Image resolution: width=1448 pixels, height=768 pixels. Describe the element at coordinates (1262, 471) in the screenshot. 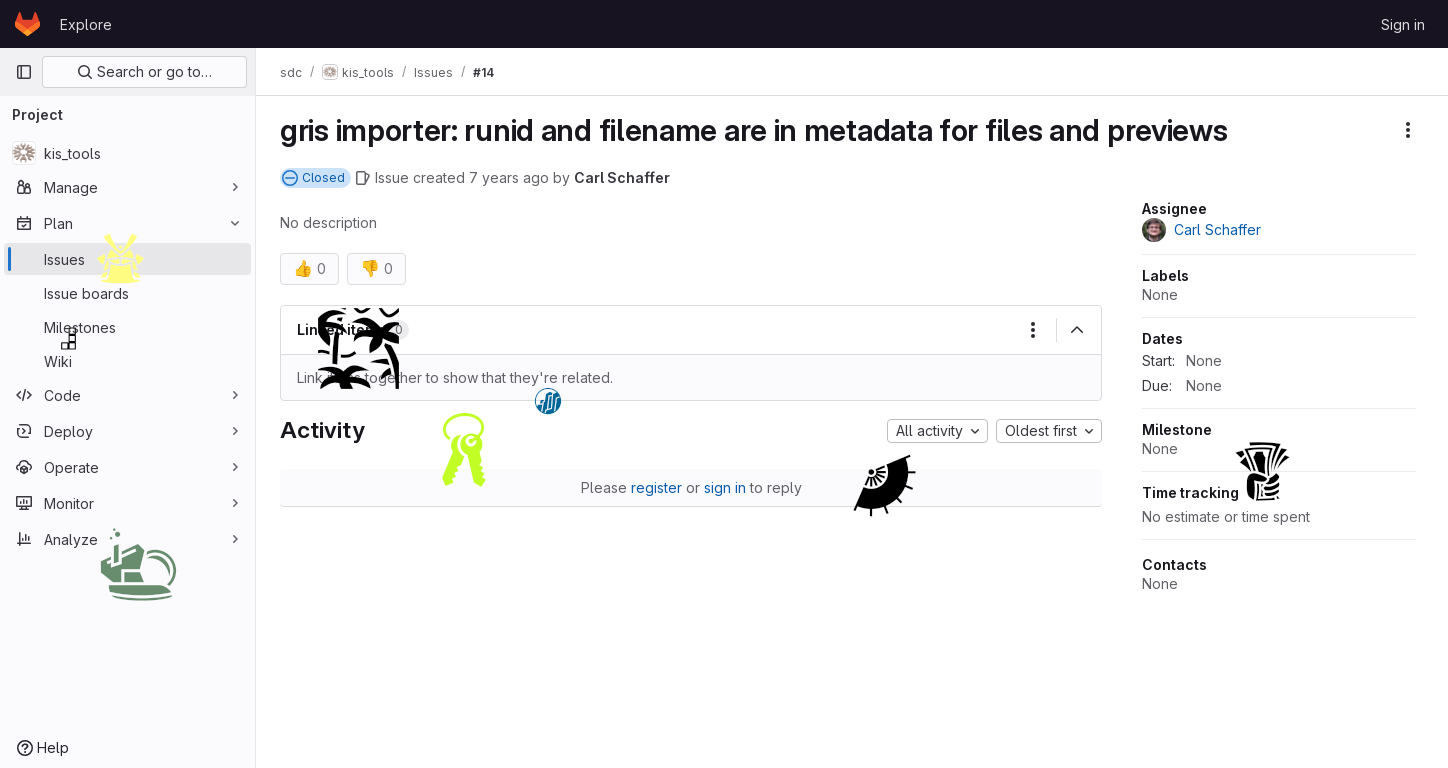

I see `make a purchase or payment` at that location.